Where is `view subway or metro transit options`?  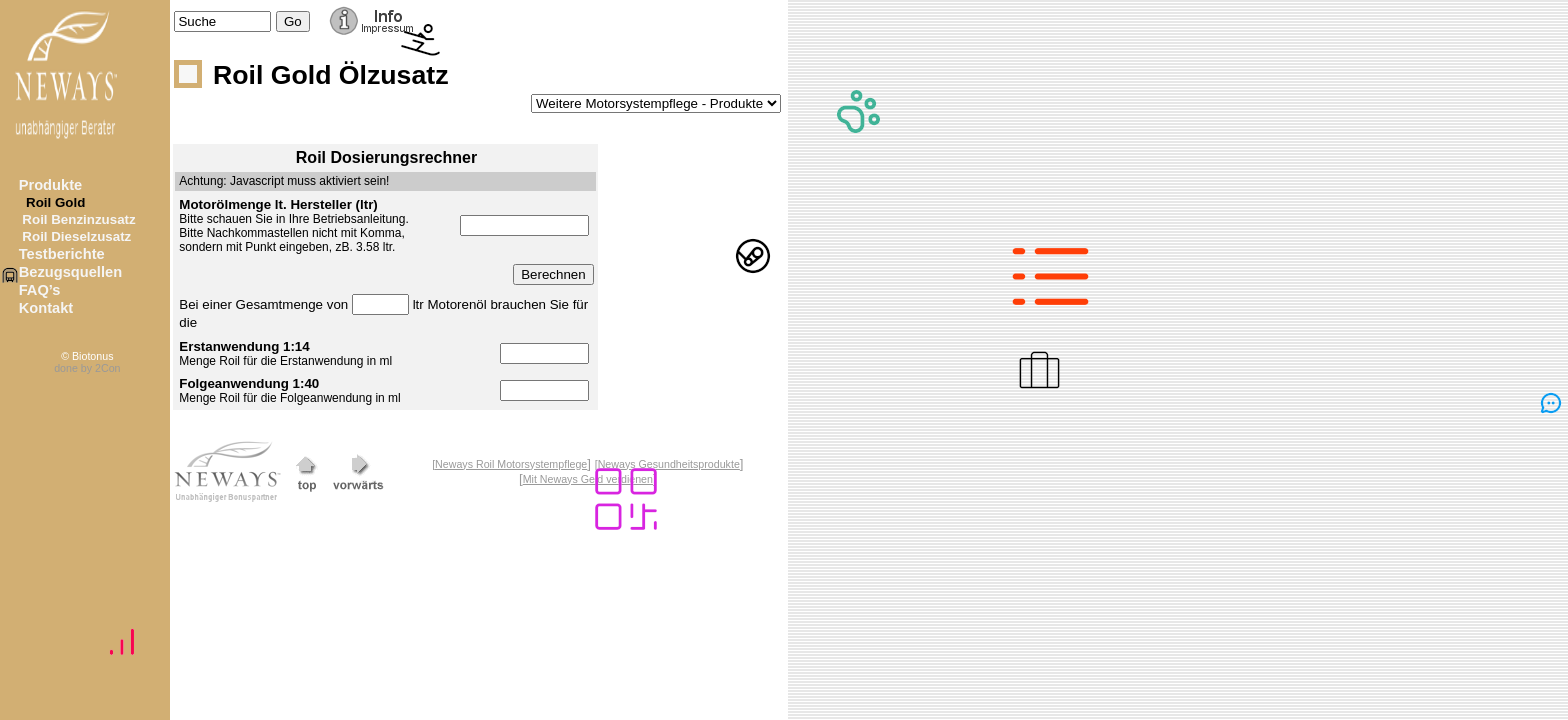
view subway or metro transit options is located at coordinates (10, 276).